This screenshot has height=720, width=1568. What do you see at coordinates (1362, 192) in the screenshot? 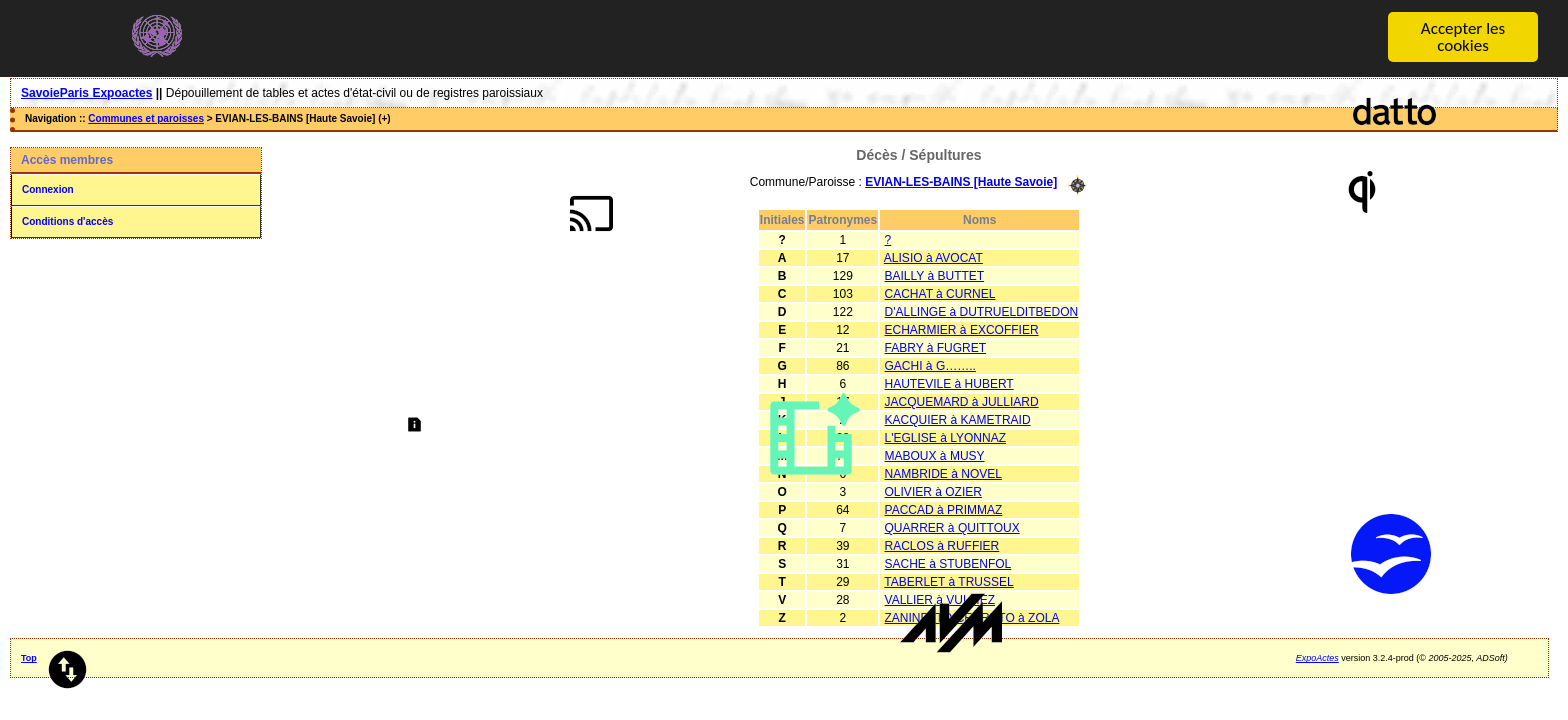
I see `indicates qi wireless charging capability` at bounding box center [1362, 192].